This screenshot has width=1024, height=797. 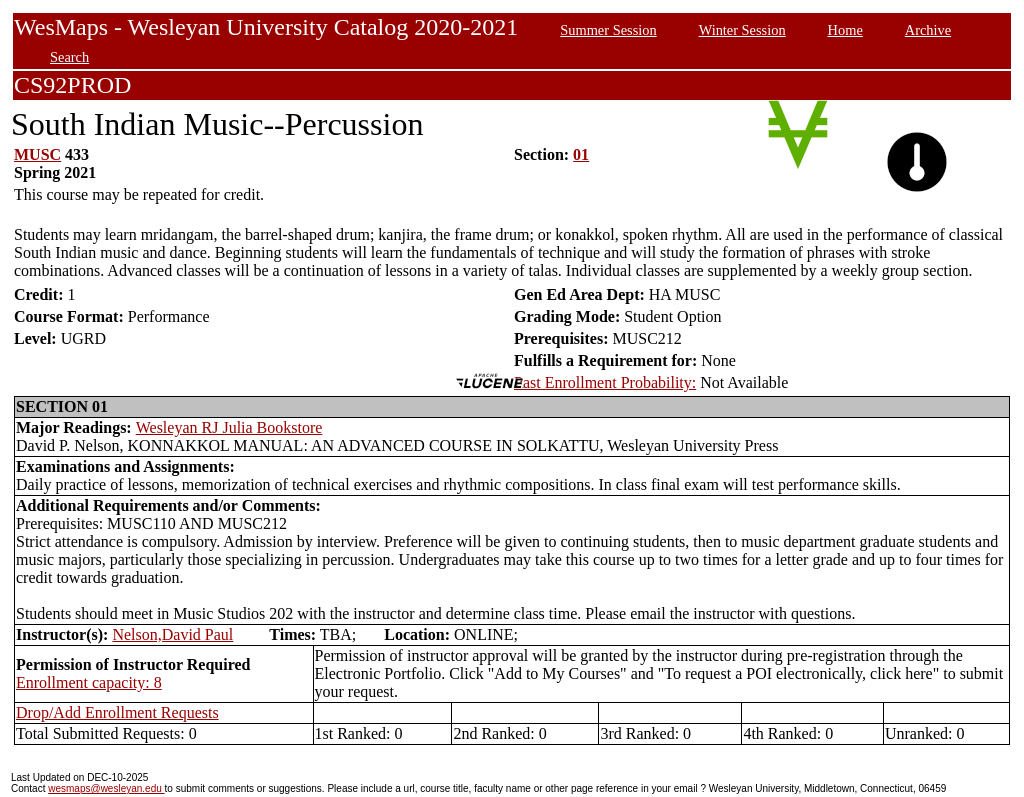 I want to click on view current speed or performance level, so click(x=917, y=162).